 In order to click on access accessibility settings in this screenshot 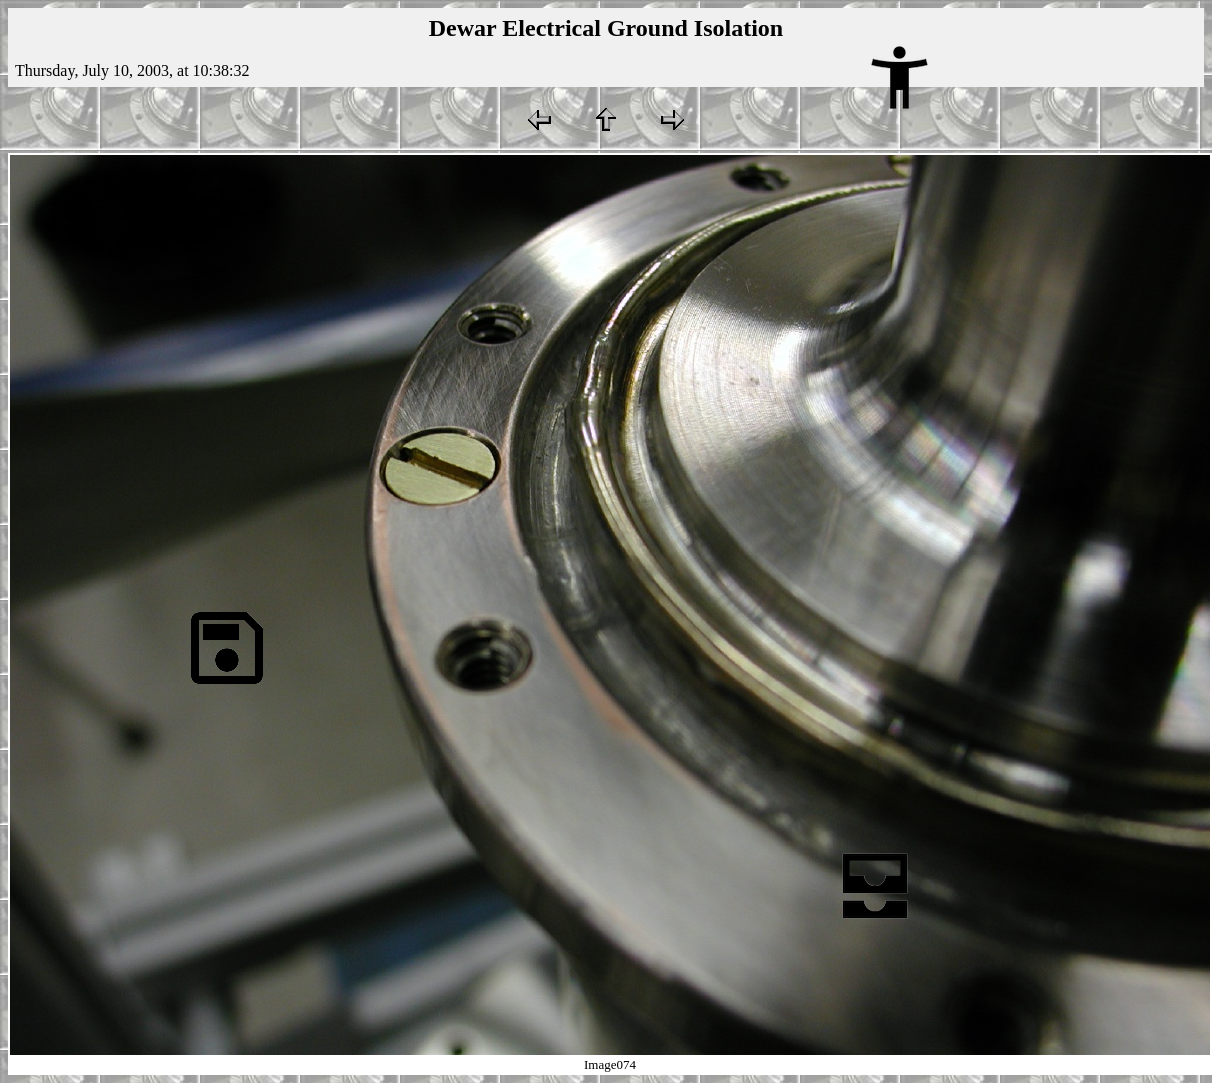, I will do `click(899, 77)`.